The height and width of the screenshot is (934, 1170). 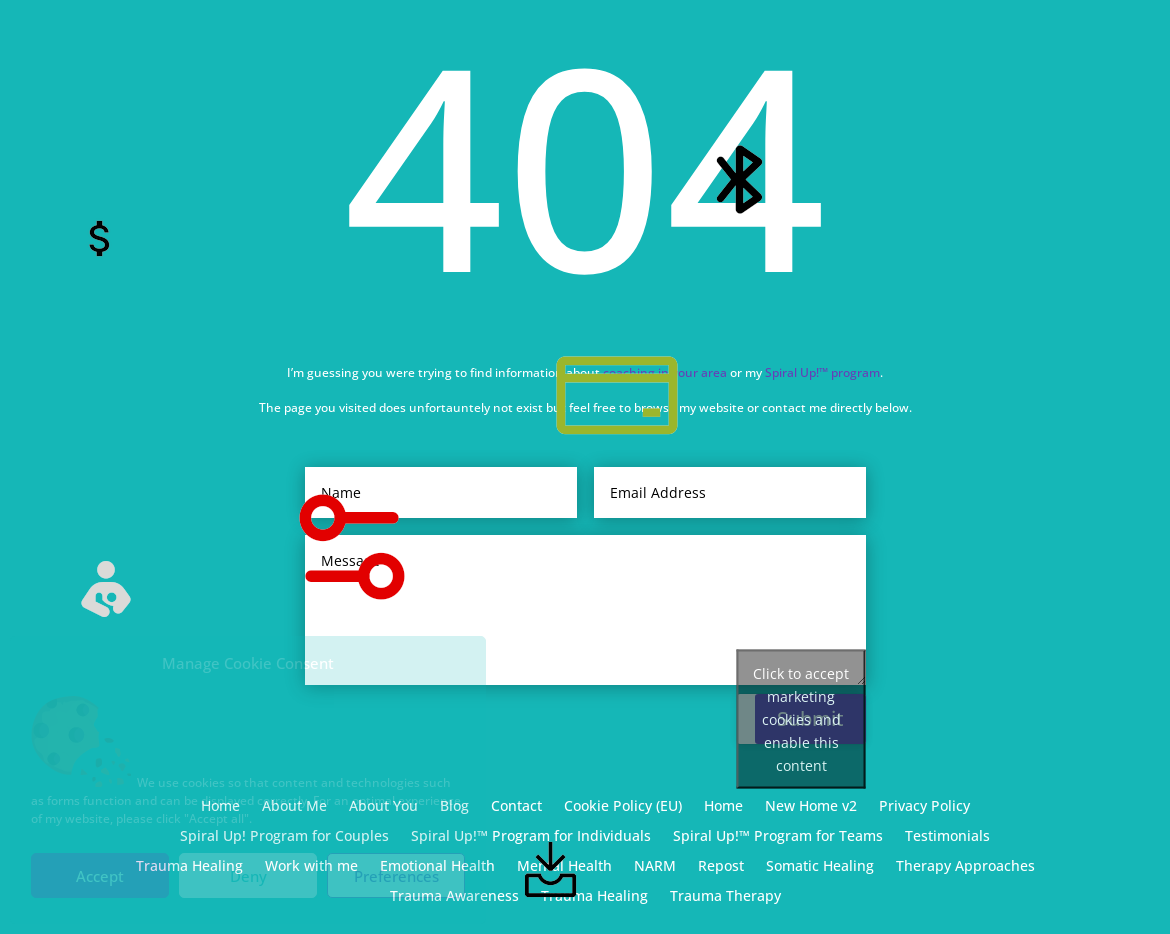 What do you see at coordinates (739, 179) in the screenshot?
I see `toggle bluetooth connectivity on or off` at bounding box center [739, 179].